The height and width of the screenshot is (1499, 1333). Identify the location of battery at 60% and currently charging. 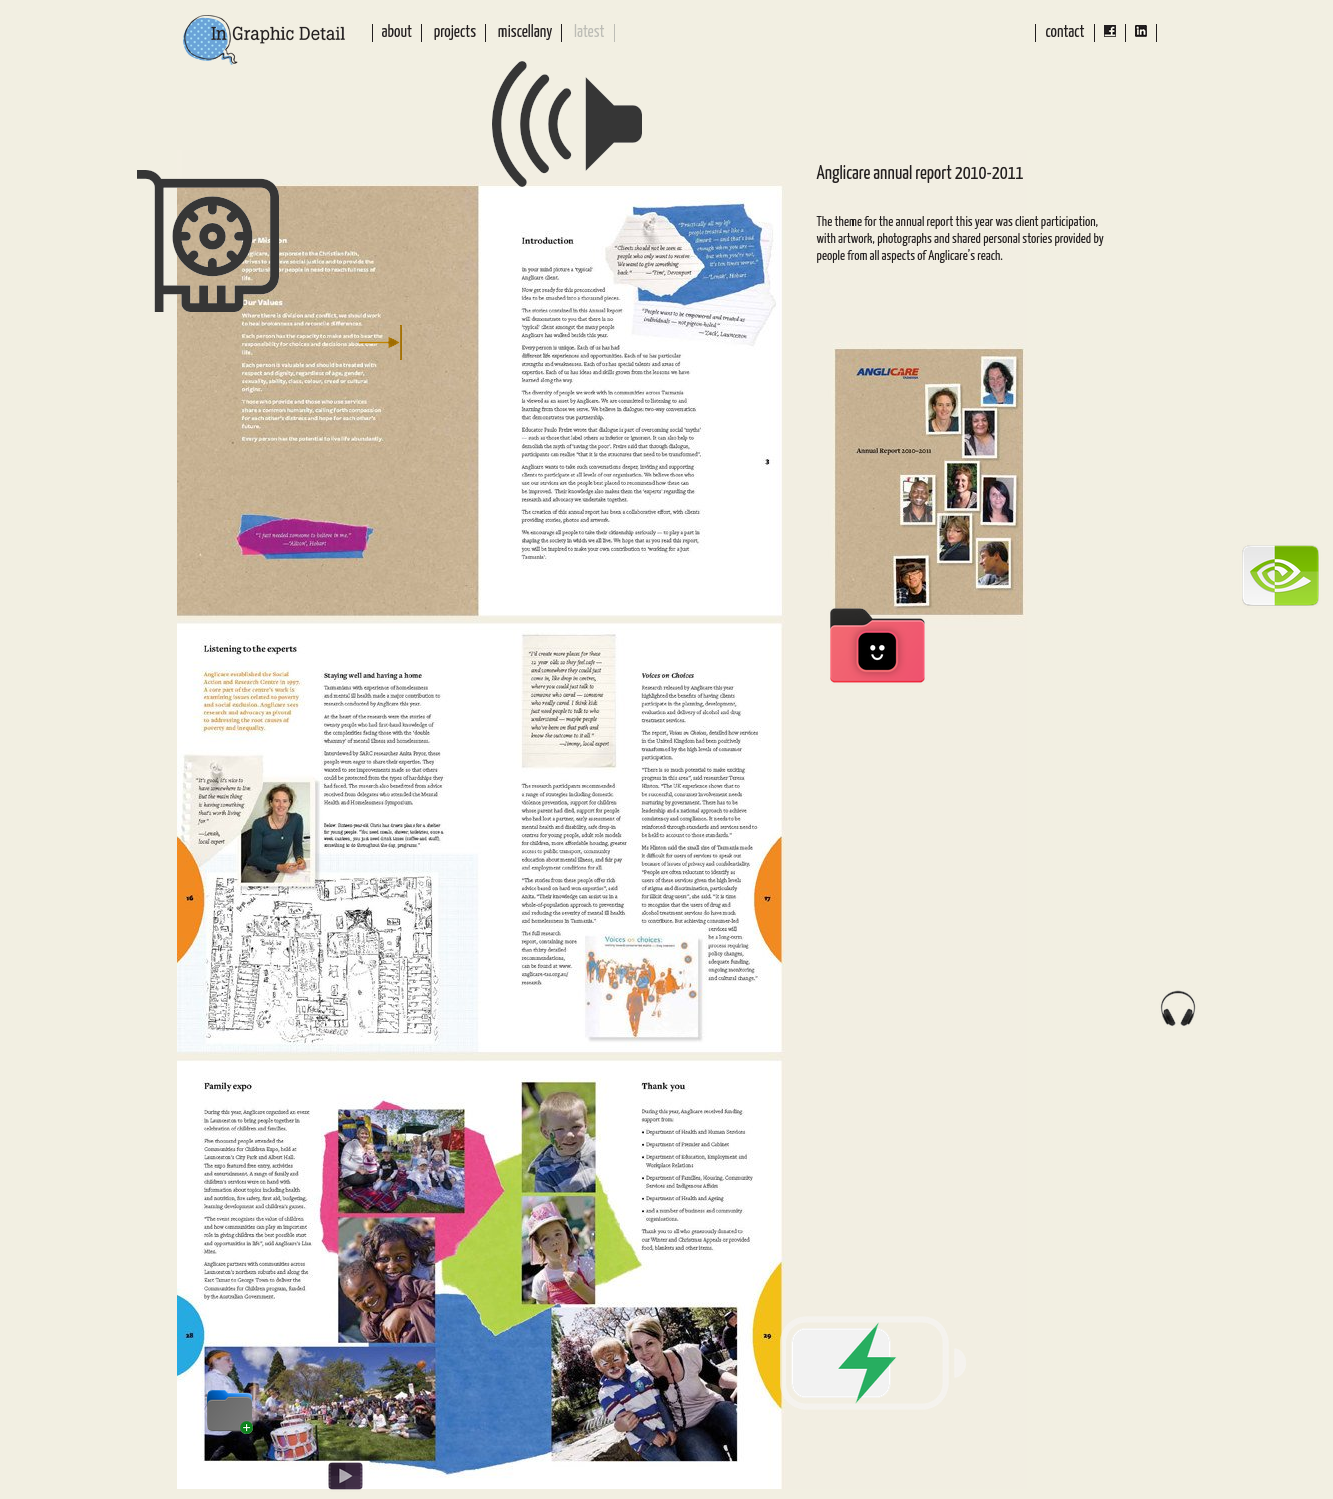
(873, 1363).